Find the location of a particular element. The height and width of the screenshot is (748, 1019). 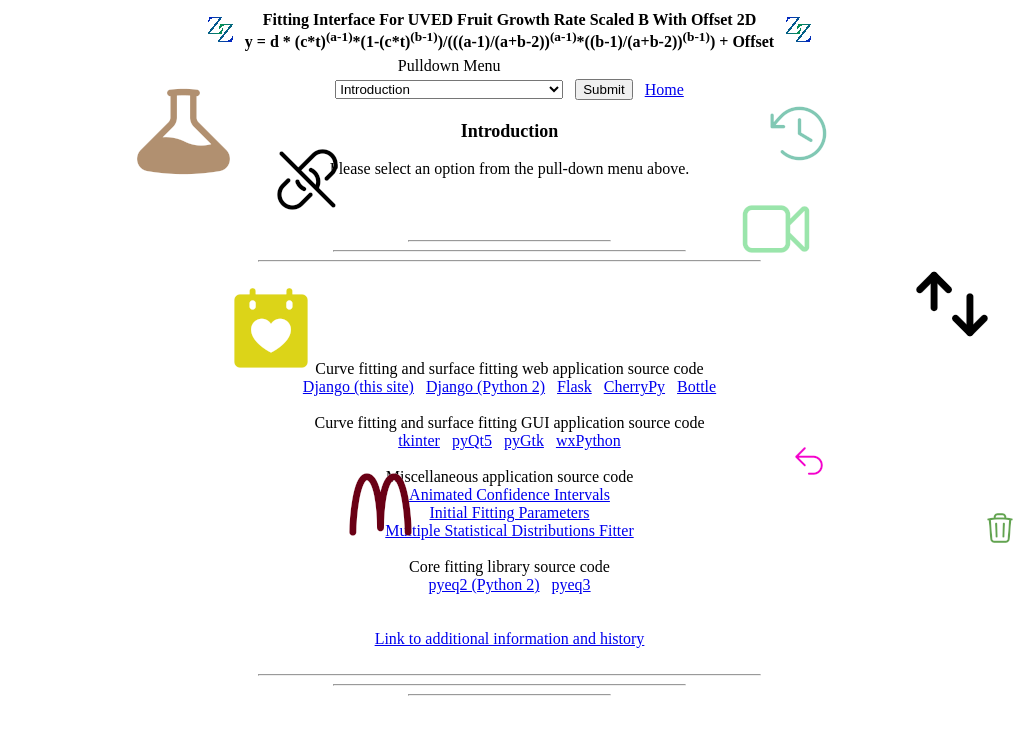

access experimental or beta features is located at coordinates (183, 131).